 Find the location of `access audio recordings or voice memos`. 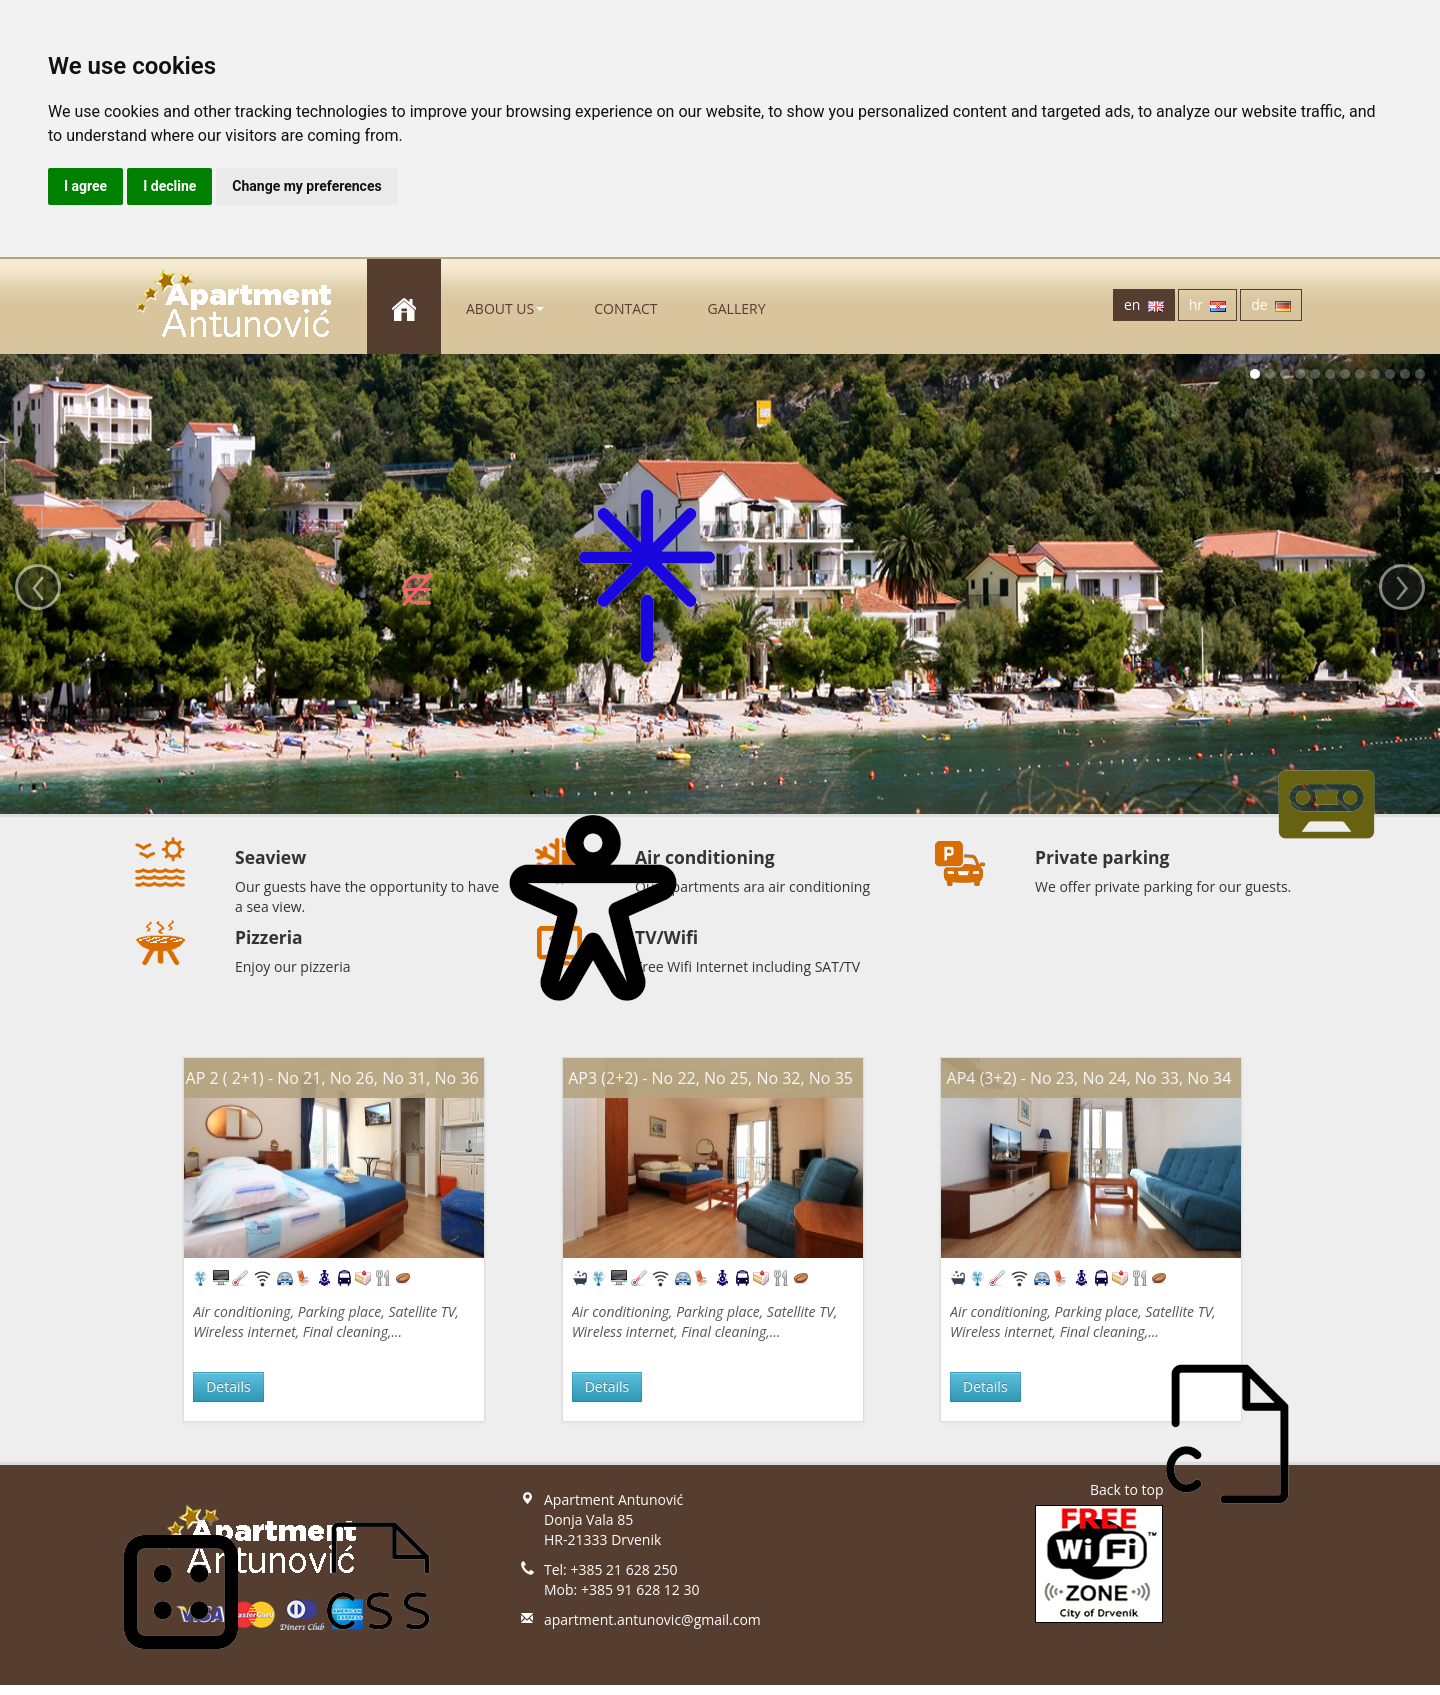

access audio recordings or voice memos is located at coordinates (1326, 804).